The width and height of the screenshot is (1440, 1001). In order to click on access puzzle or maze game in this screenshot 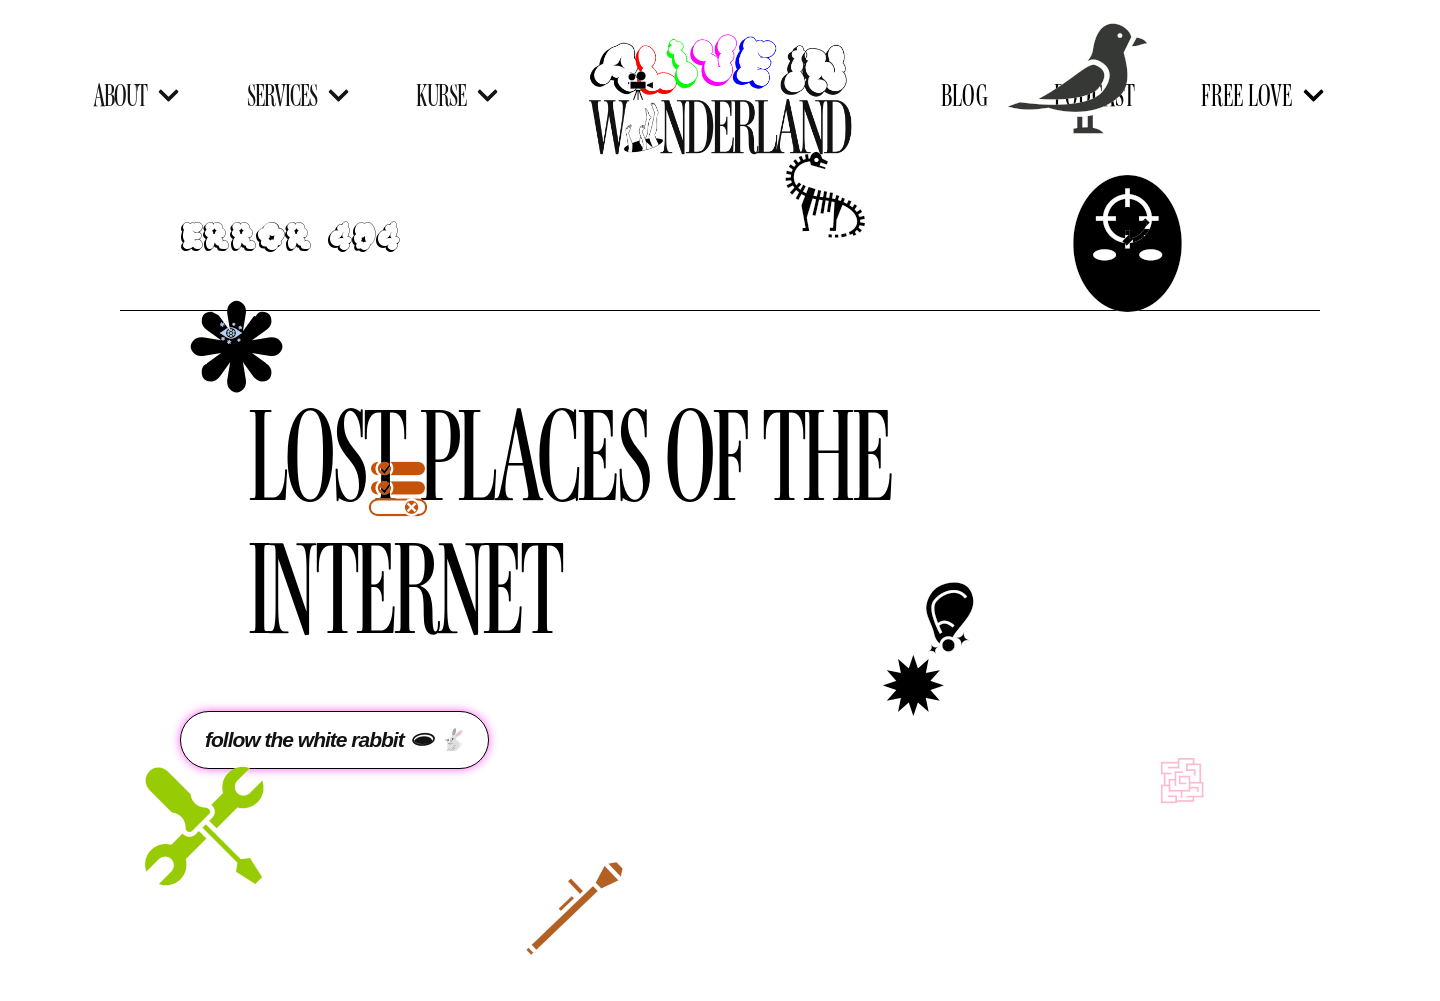, I will do `click(1182, 781)`.